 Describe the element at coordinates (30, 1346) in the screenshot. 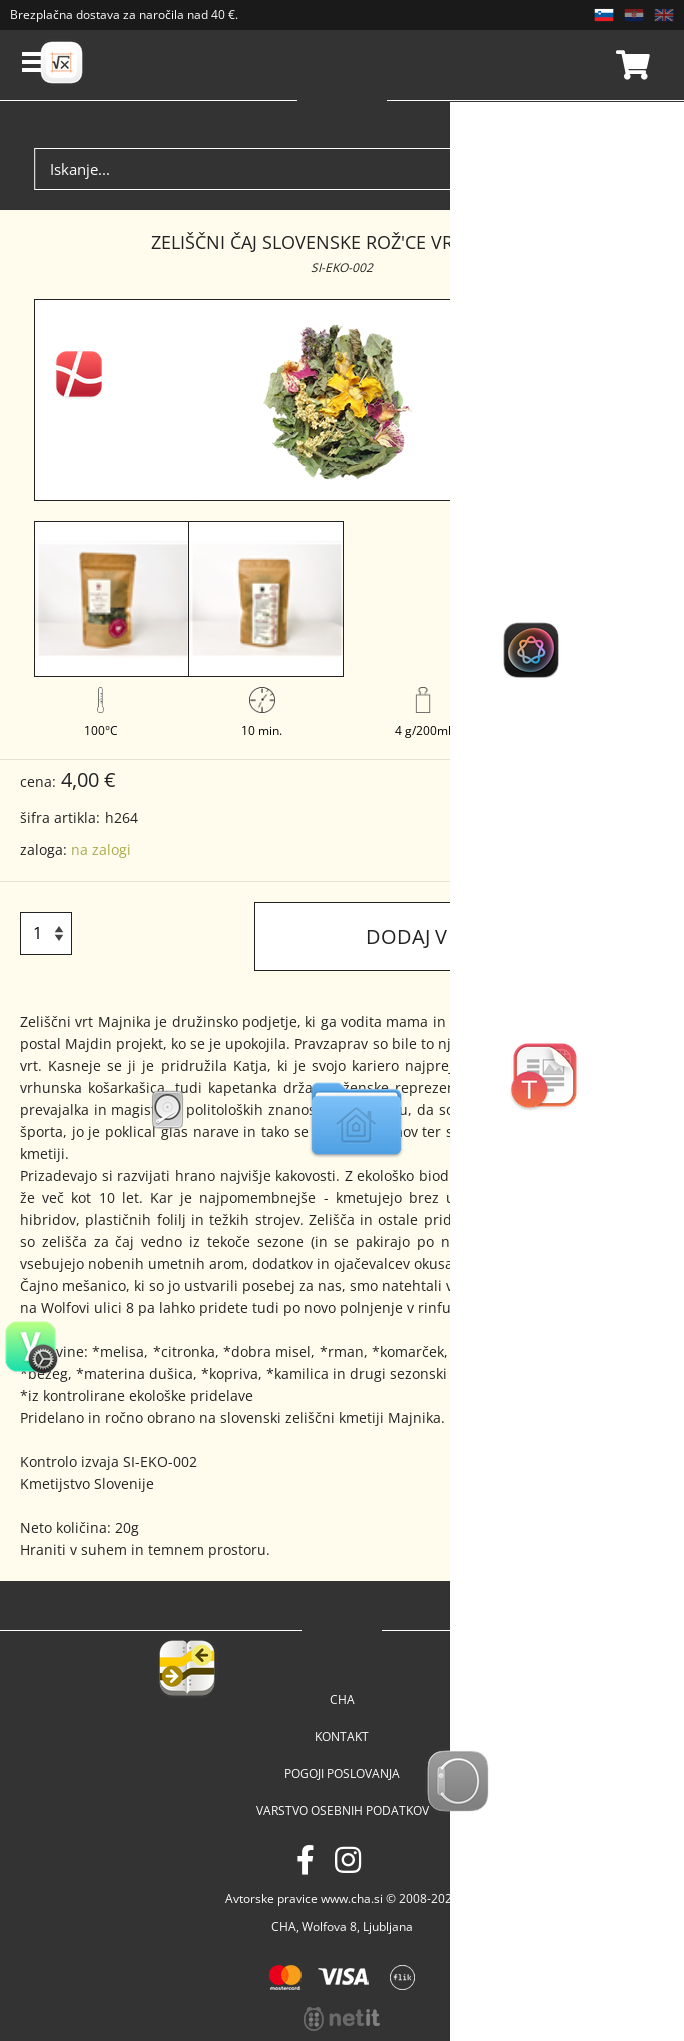

I see `open yubikey personalization settings` at that location.